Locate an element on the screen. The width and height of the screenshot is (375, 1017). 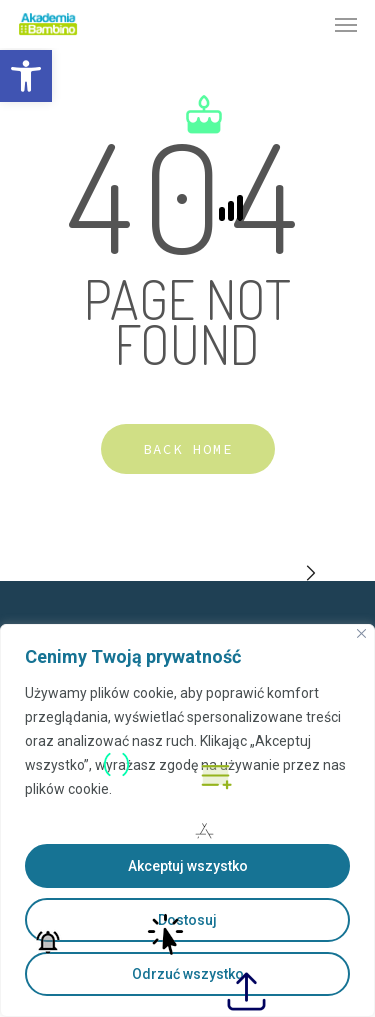
view birthday or celebration reminders is located at coordinates (204, 117).